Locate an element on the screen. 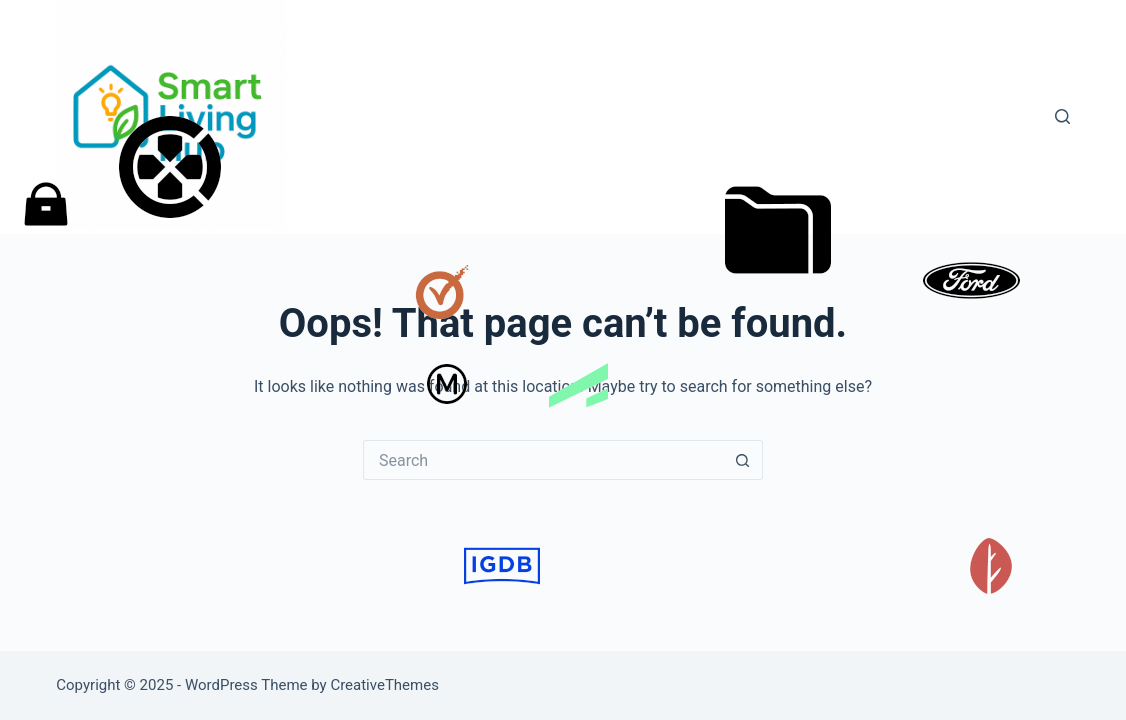 The image size is (1126, 720). october cms logo is located at coordinates (991, 566).